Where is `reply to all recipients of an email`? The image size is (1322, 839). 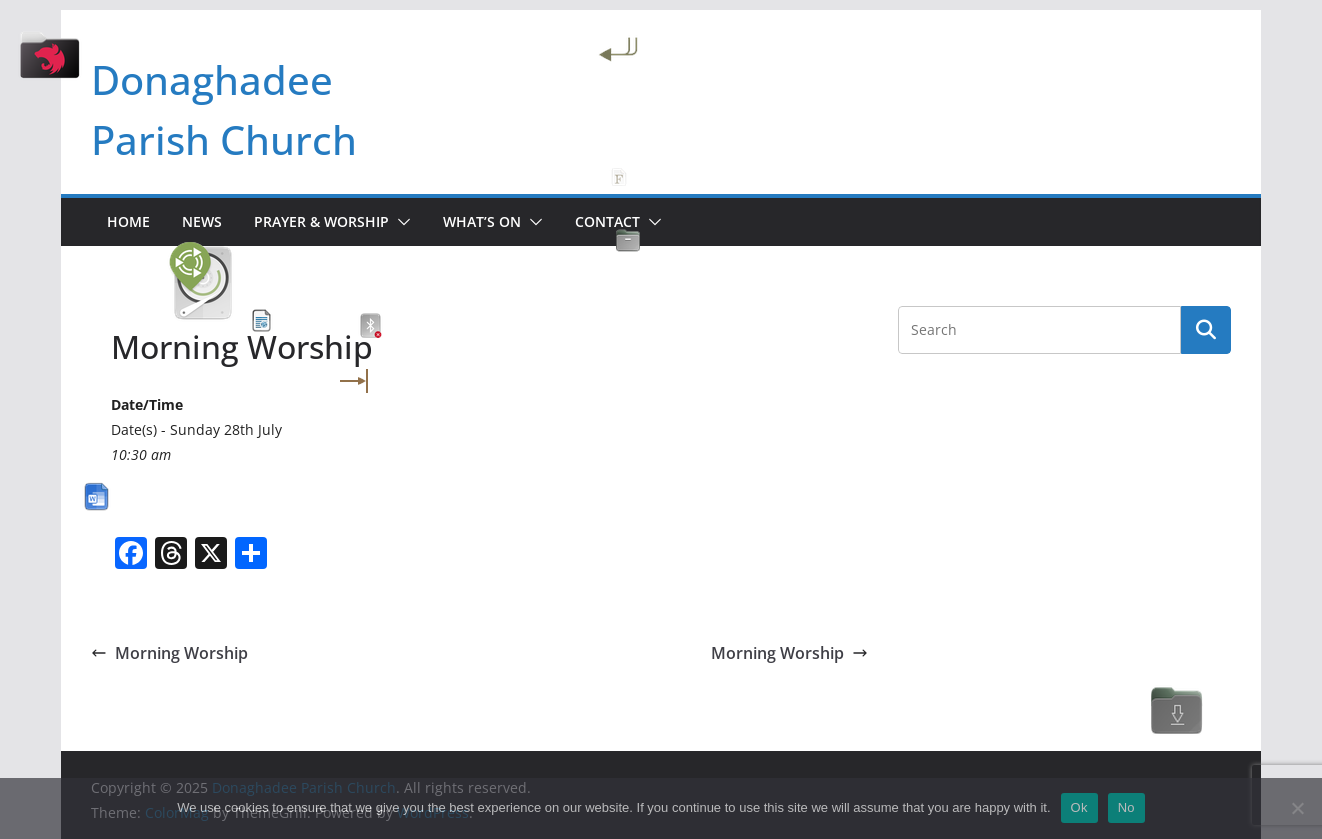
reply to all recipients of an email is located at coordinates (617, 46).